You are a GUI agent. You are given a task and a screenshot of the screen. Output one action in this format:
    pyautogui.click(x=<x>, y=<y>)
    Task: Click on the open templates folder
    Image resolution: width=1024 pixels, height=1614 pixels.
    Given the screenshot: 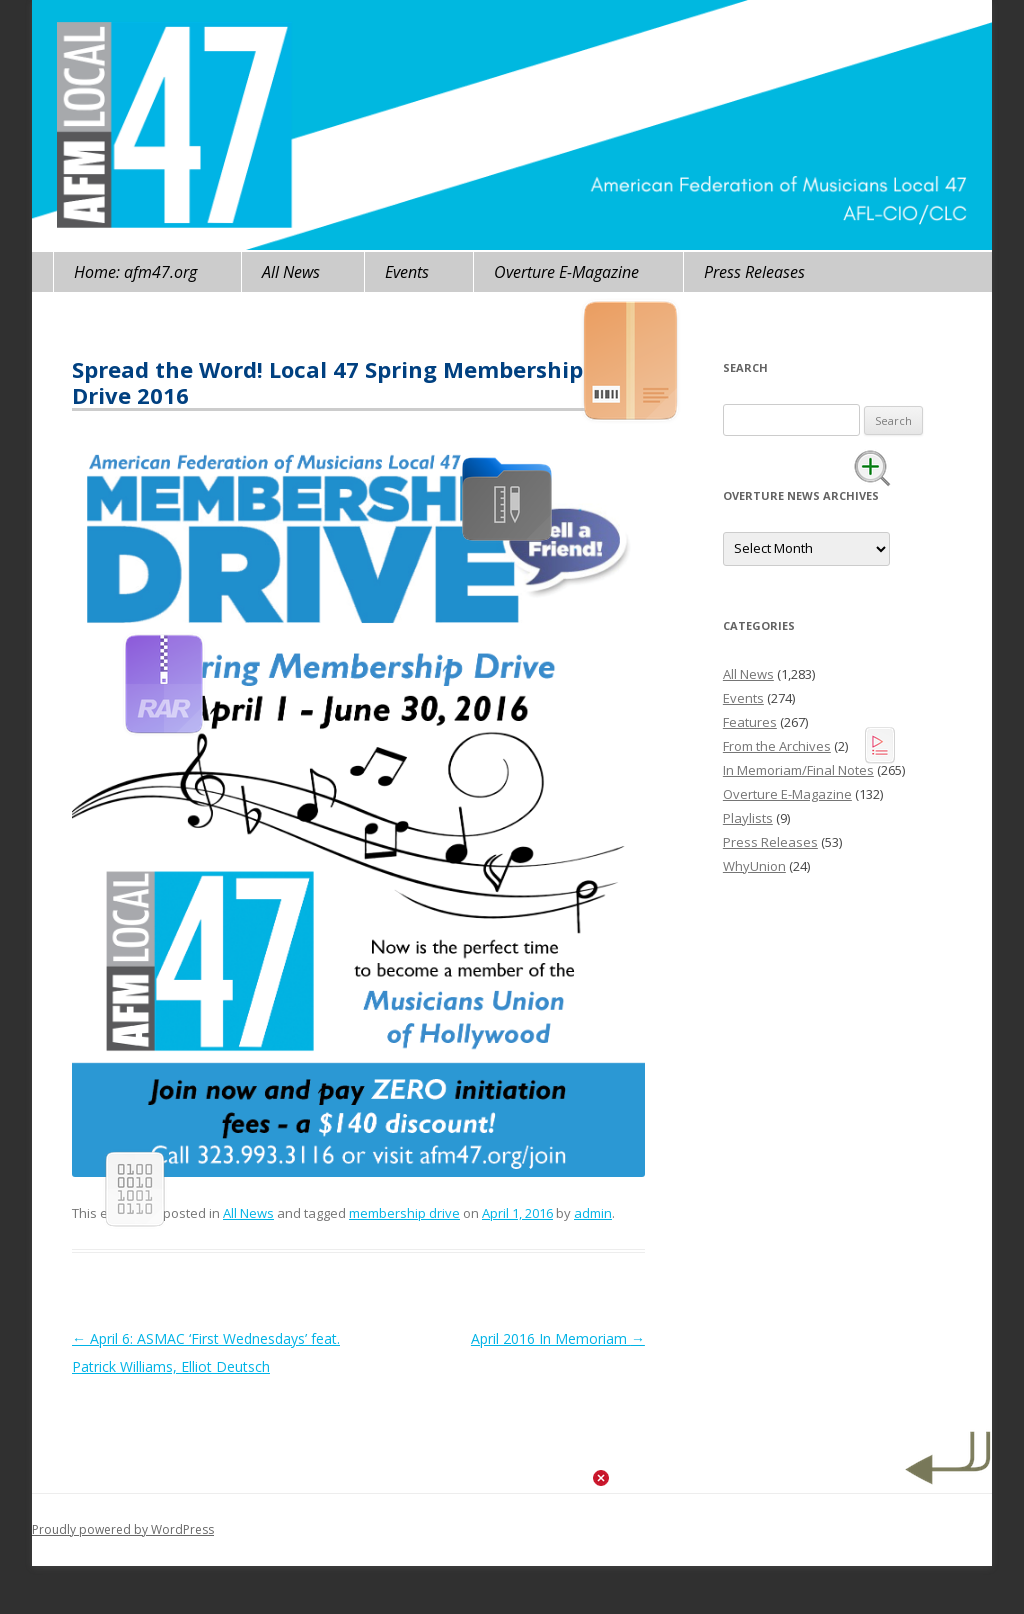 What is the action you would take?
    pyautogui.click(x=507, y=499)
    